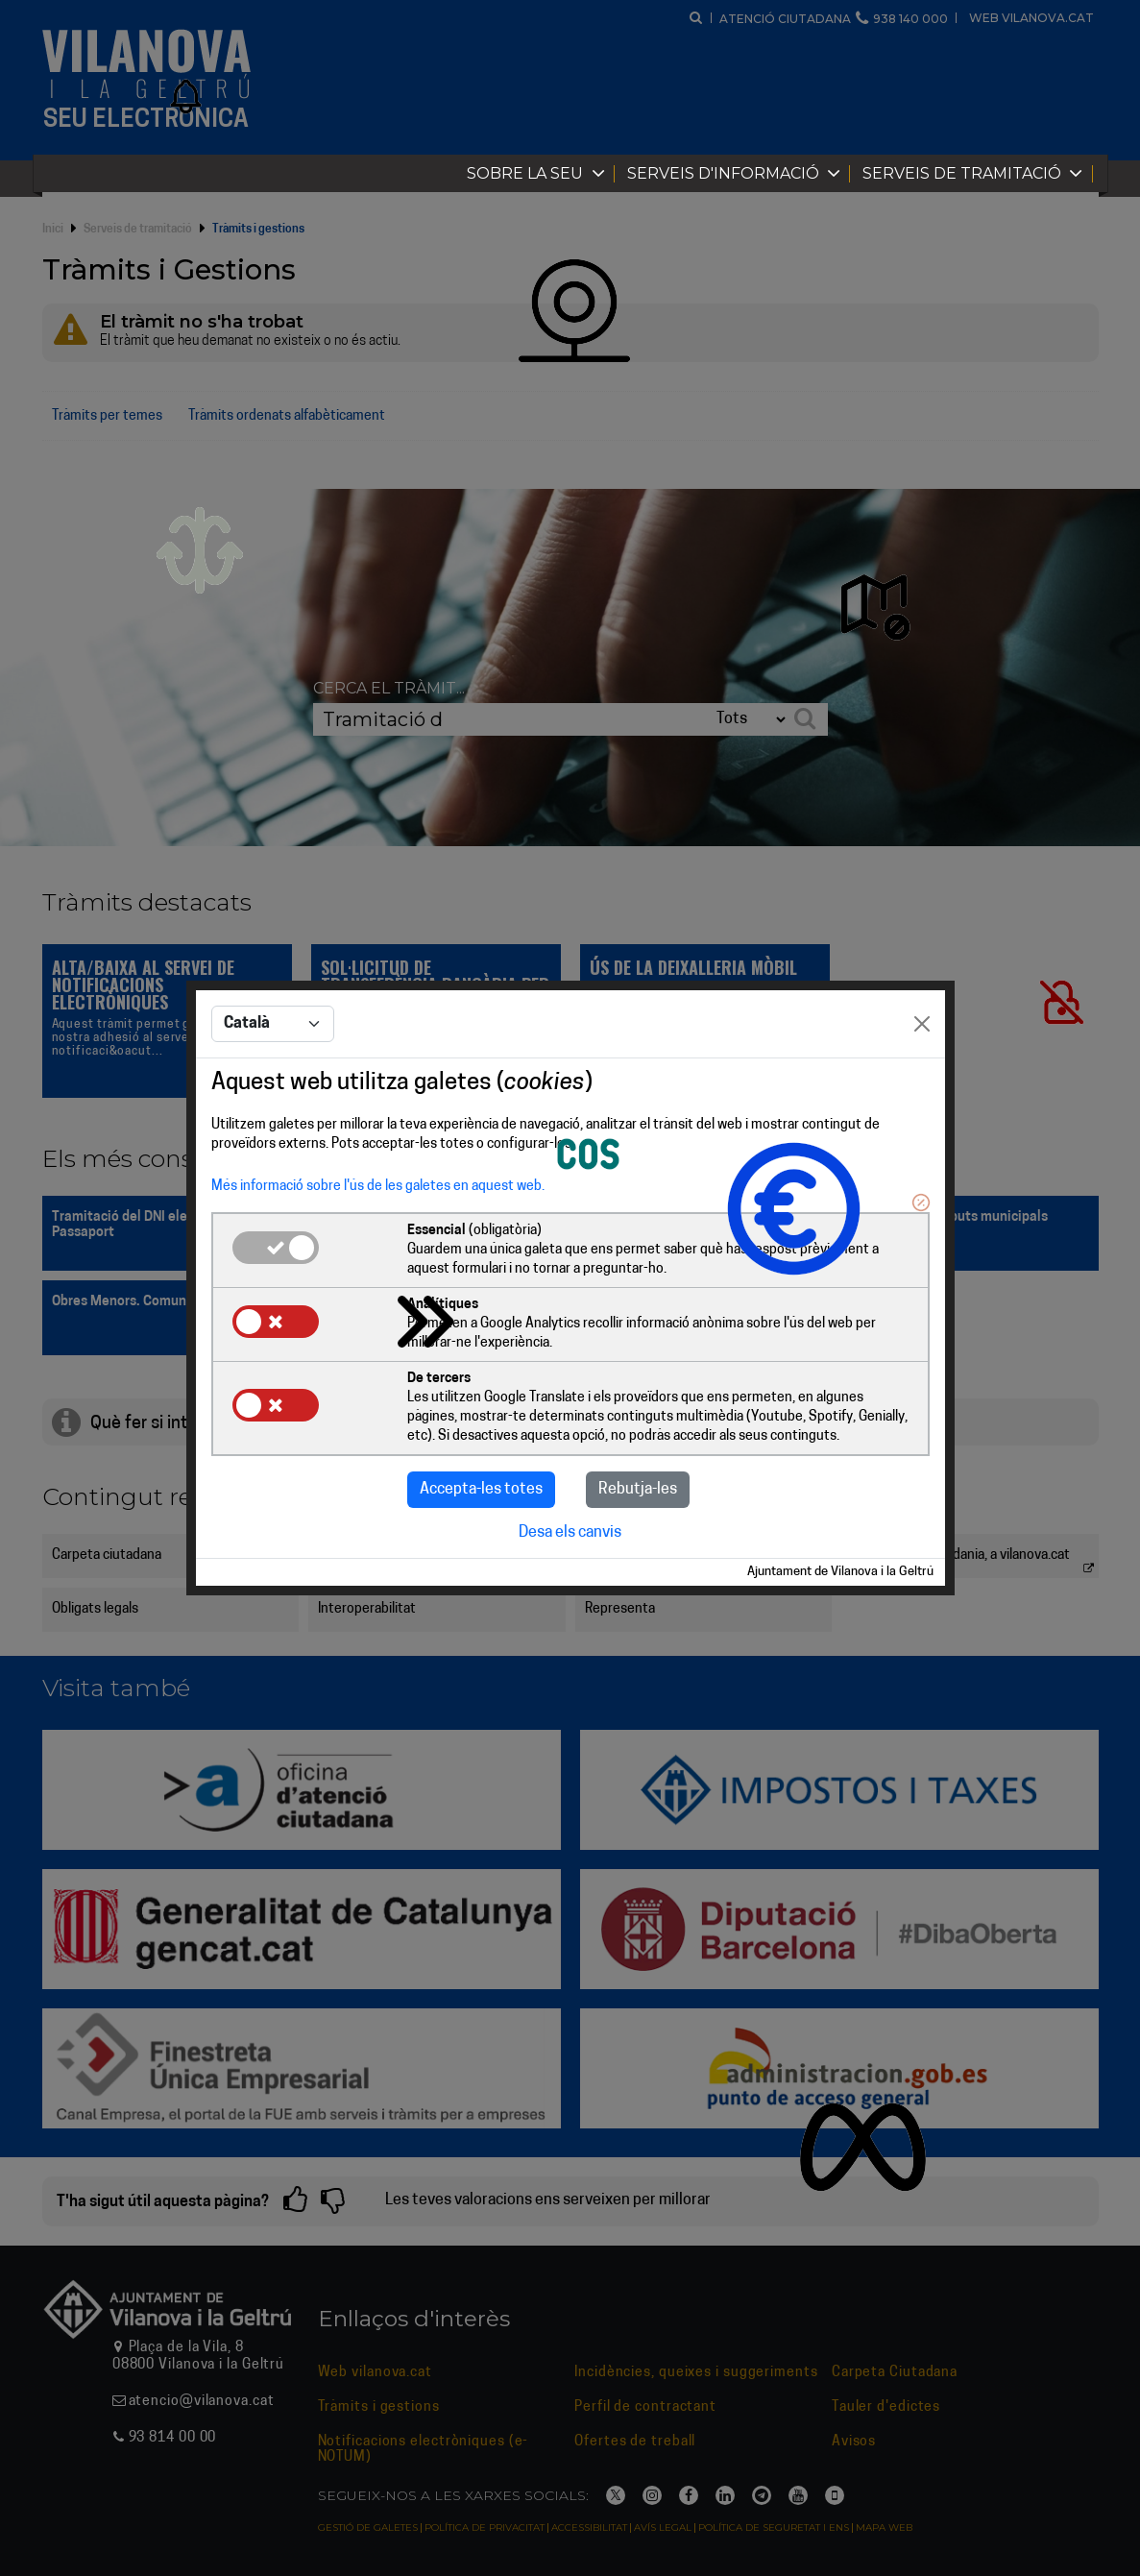 This screenshot has height=2576, width=1140. What do you see at coordinates (874, 604) in the screenshot?
I see `cancel map navigation or directions` at bounding box center [874, 604].